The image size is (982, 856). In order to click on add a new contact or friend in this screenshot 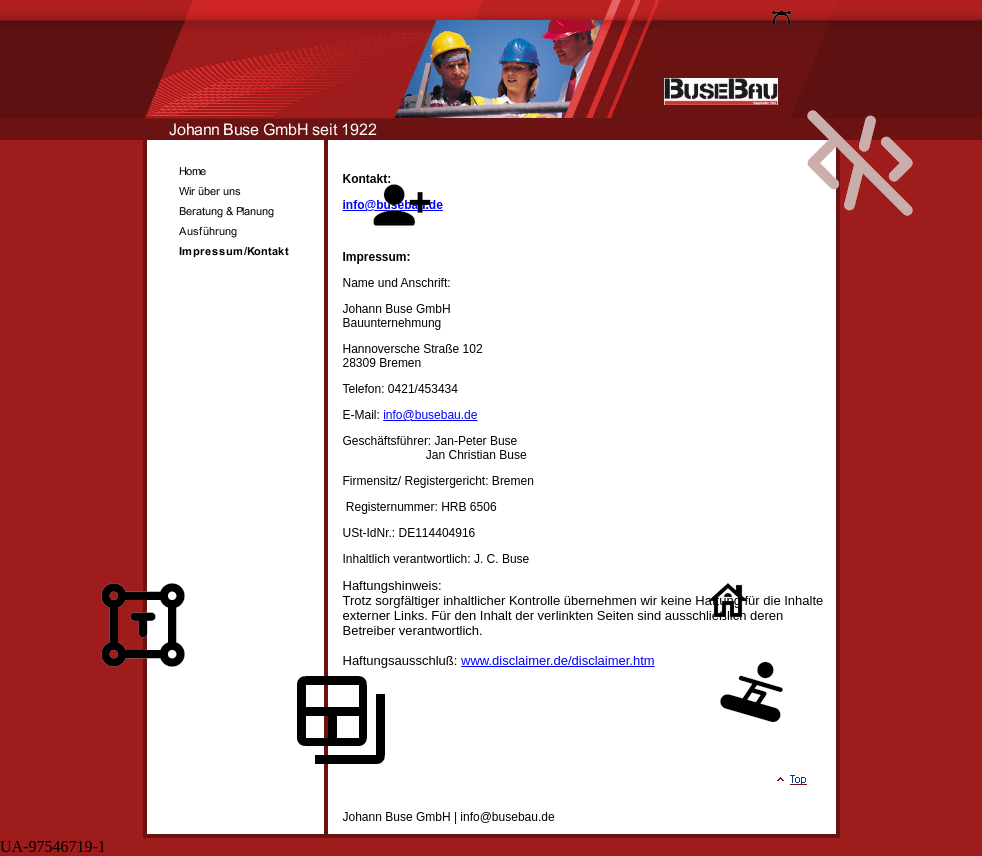, I will do `click(402, 205)`.